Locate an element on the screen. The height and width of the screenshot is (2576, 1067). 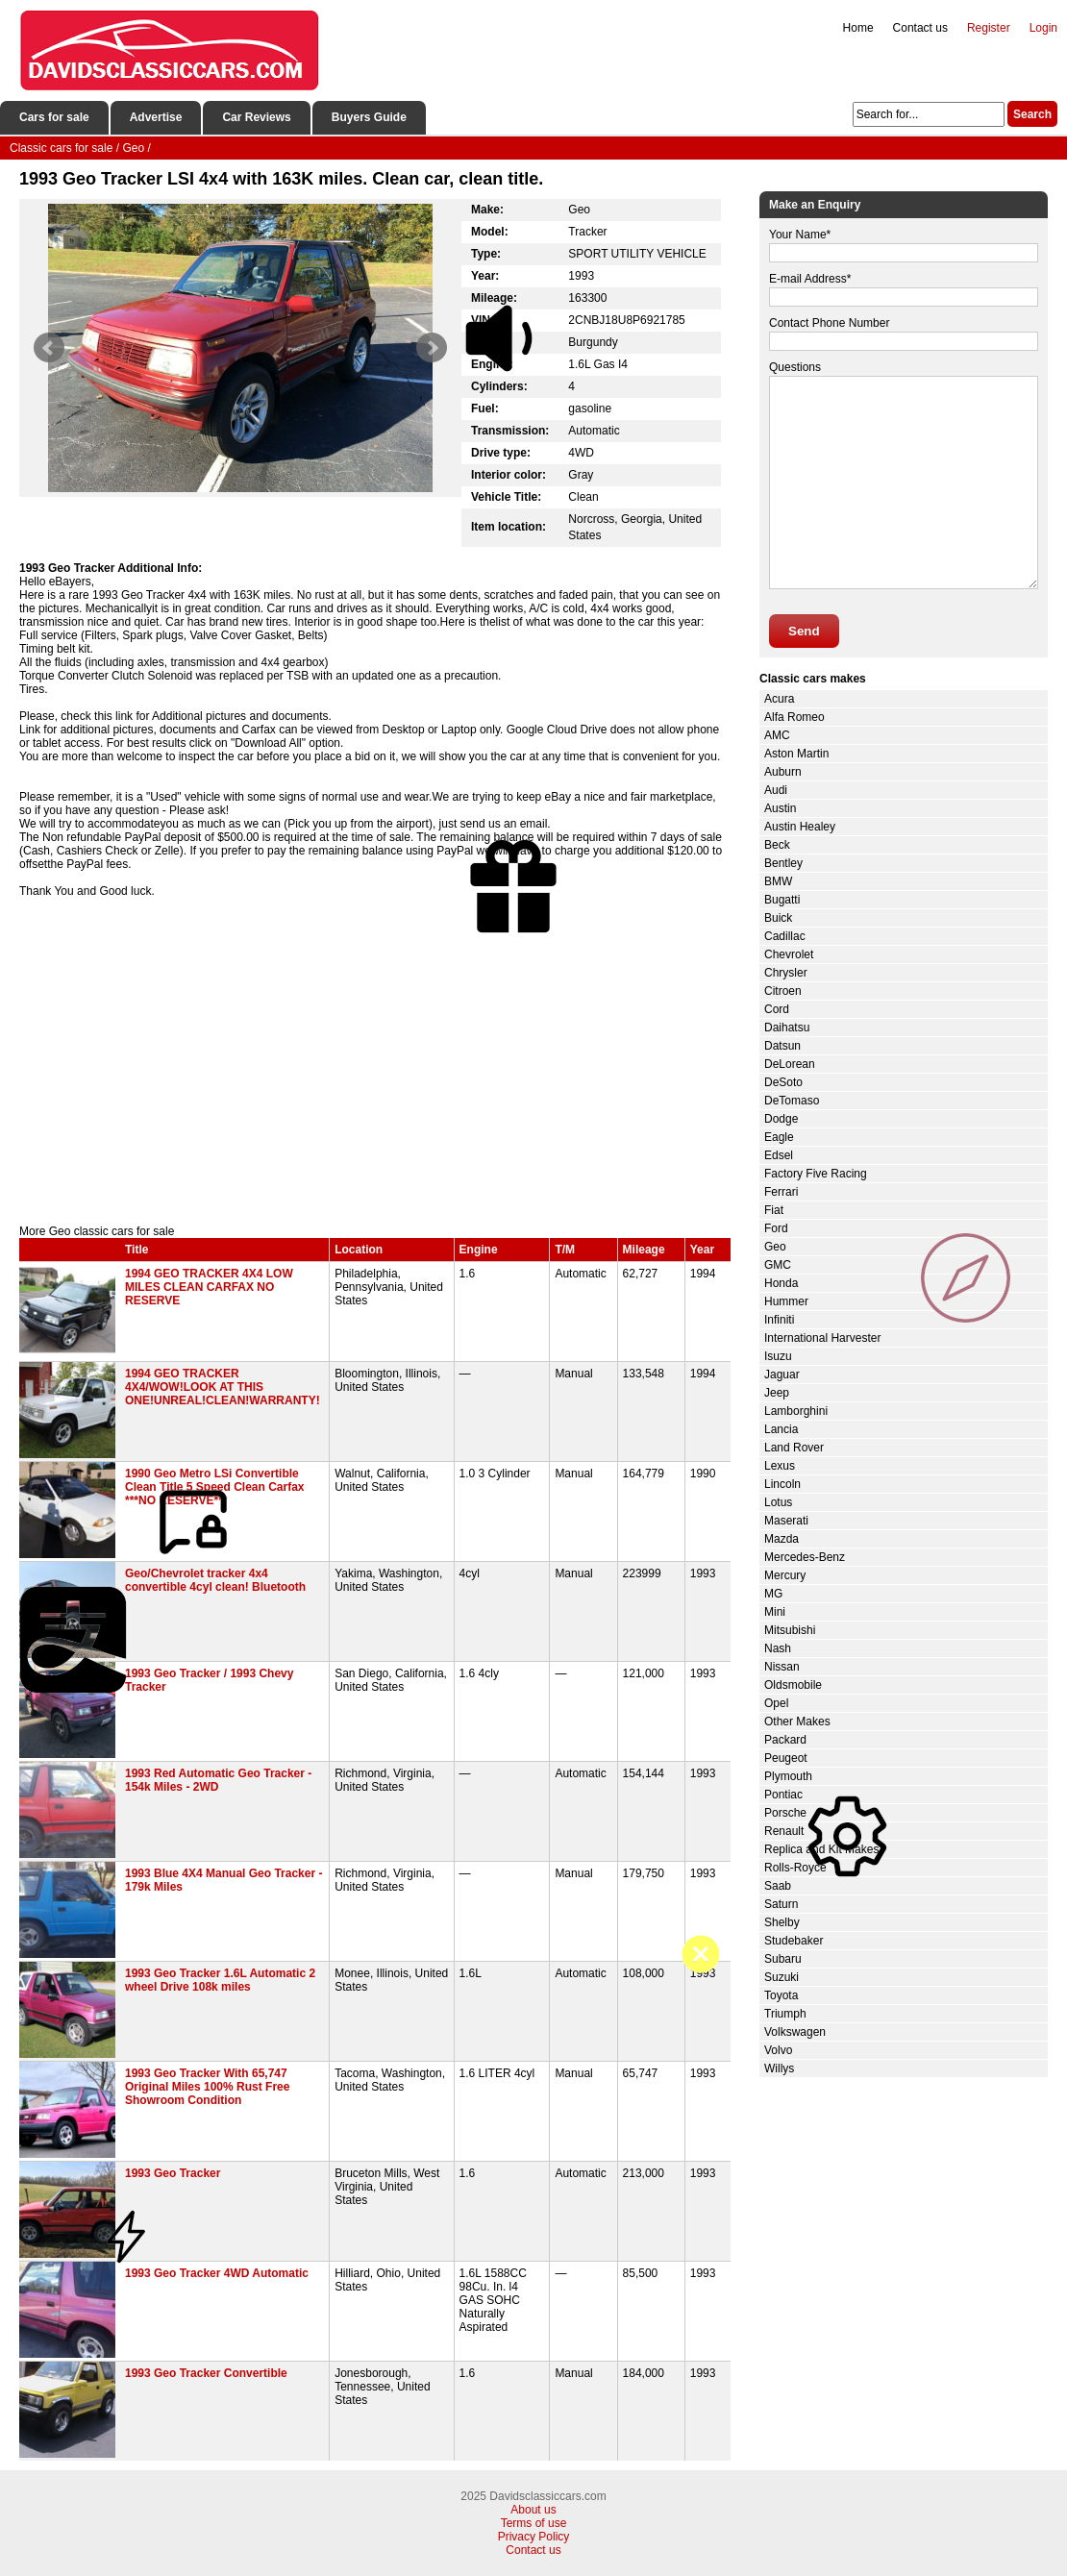
access navigation or directions is located at coordinates (965, 1277).